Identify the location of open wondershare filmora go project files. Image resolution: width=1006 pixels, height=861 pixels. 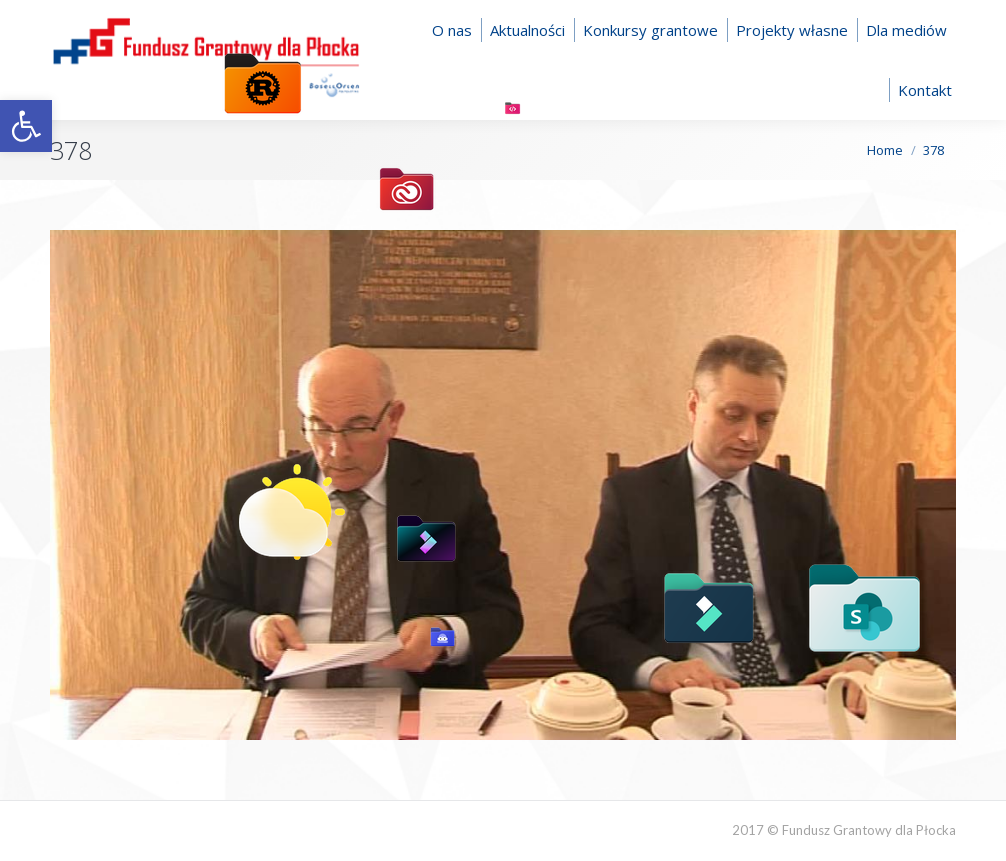
(426, 540).